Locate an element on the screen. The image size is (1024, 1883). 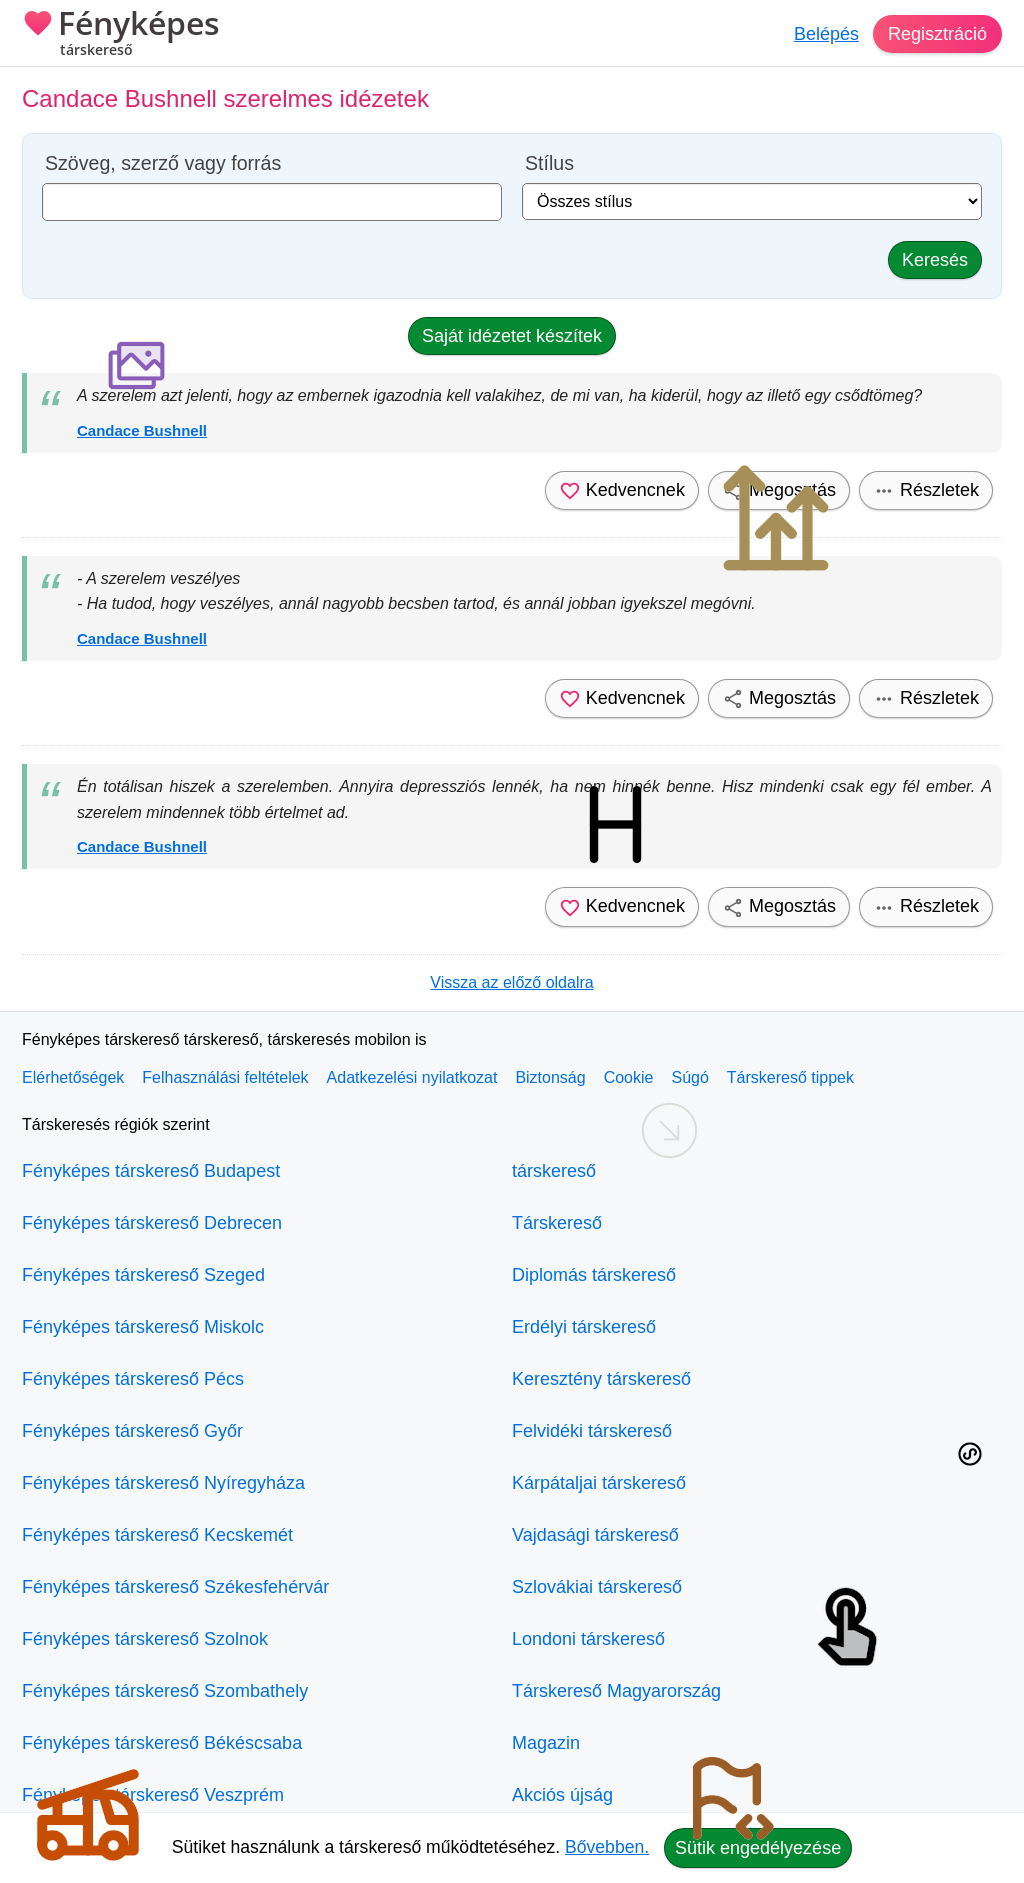
tap to interact with touchscreen element is located at coordinates (847, 1628).